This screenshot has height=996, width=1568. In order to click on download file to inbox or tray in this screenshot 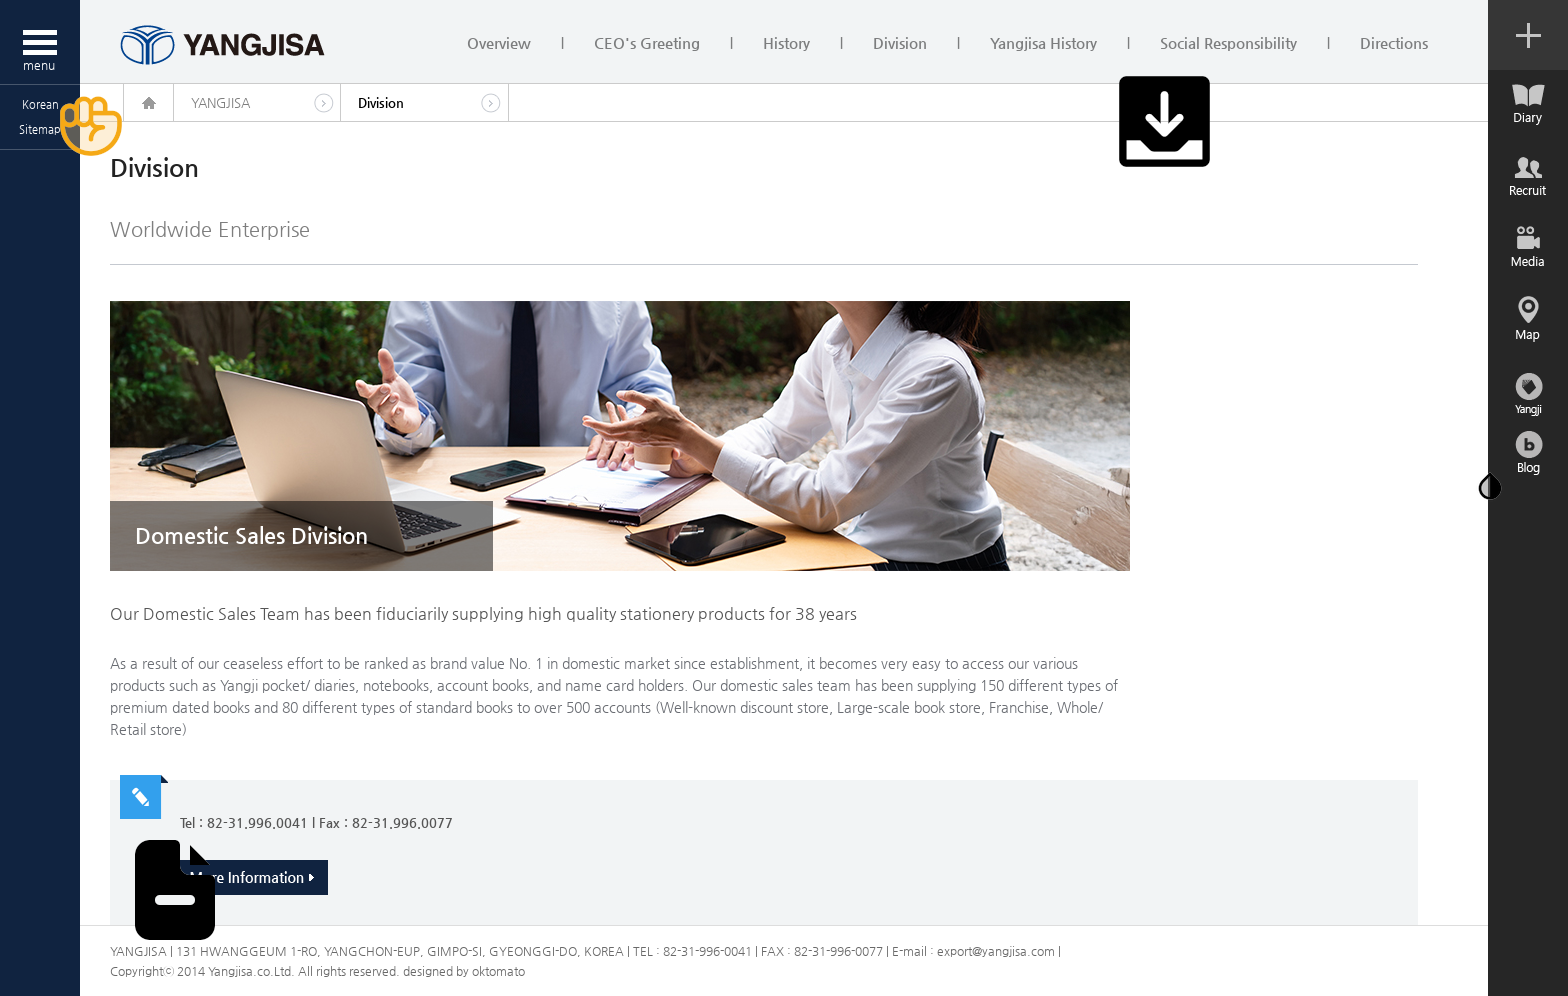, I will do `click(1164, 121)`.